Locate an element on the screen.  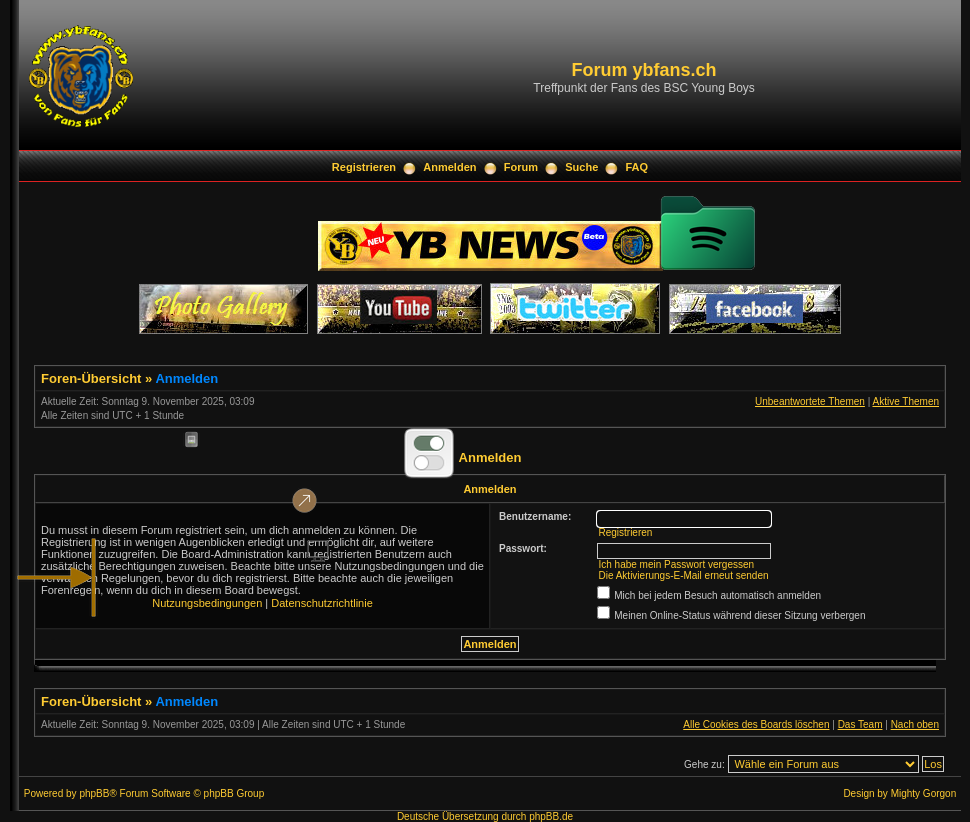
open gnome tweaks settings is located at coordinates (429, 453).